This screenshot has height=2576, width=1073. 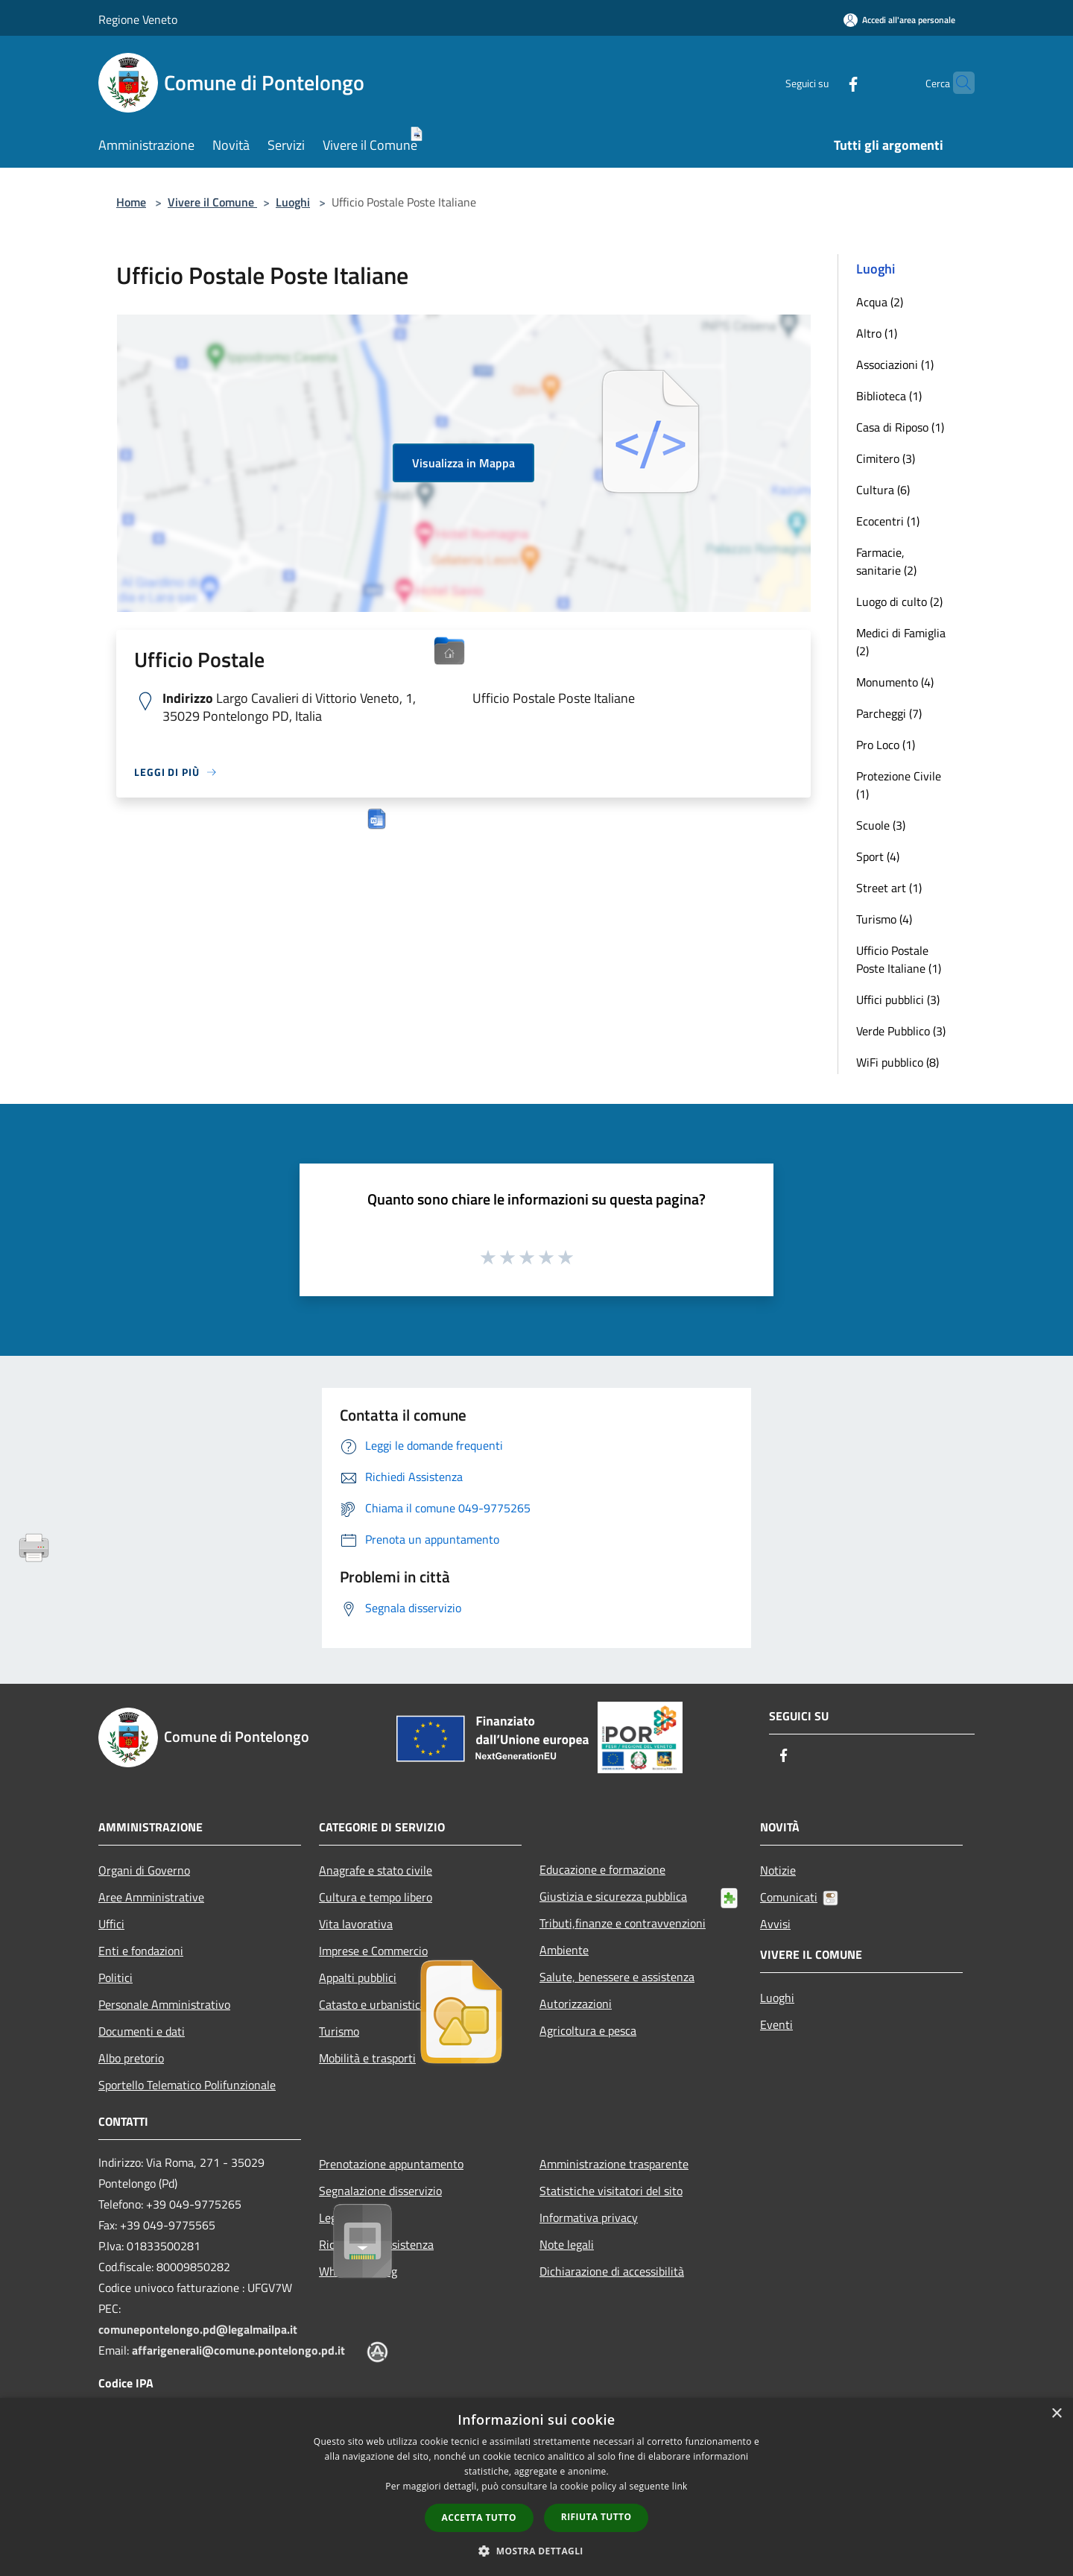 I want to click on print the current document, so click(x=34, y=1547).